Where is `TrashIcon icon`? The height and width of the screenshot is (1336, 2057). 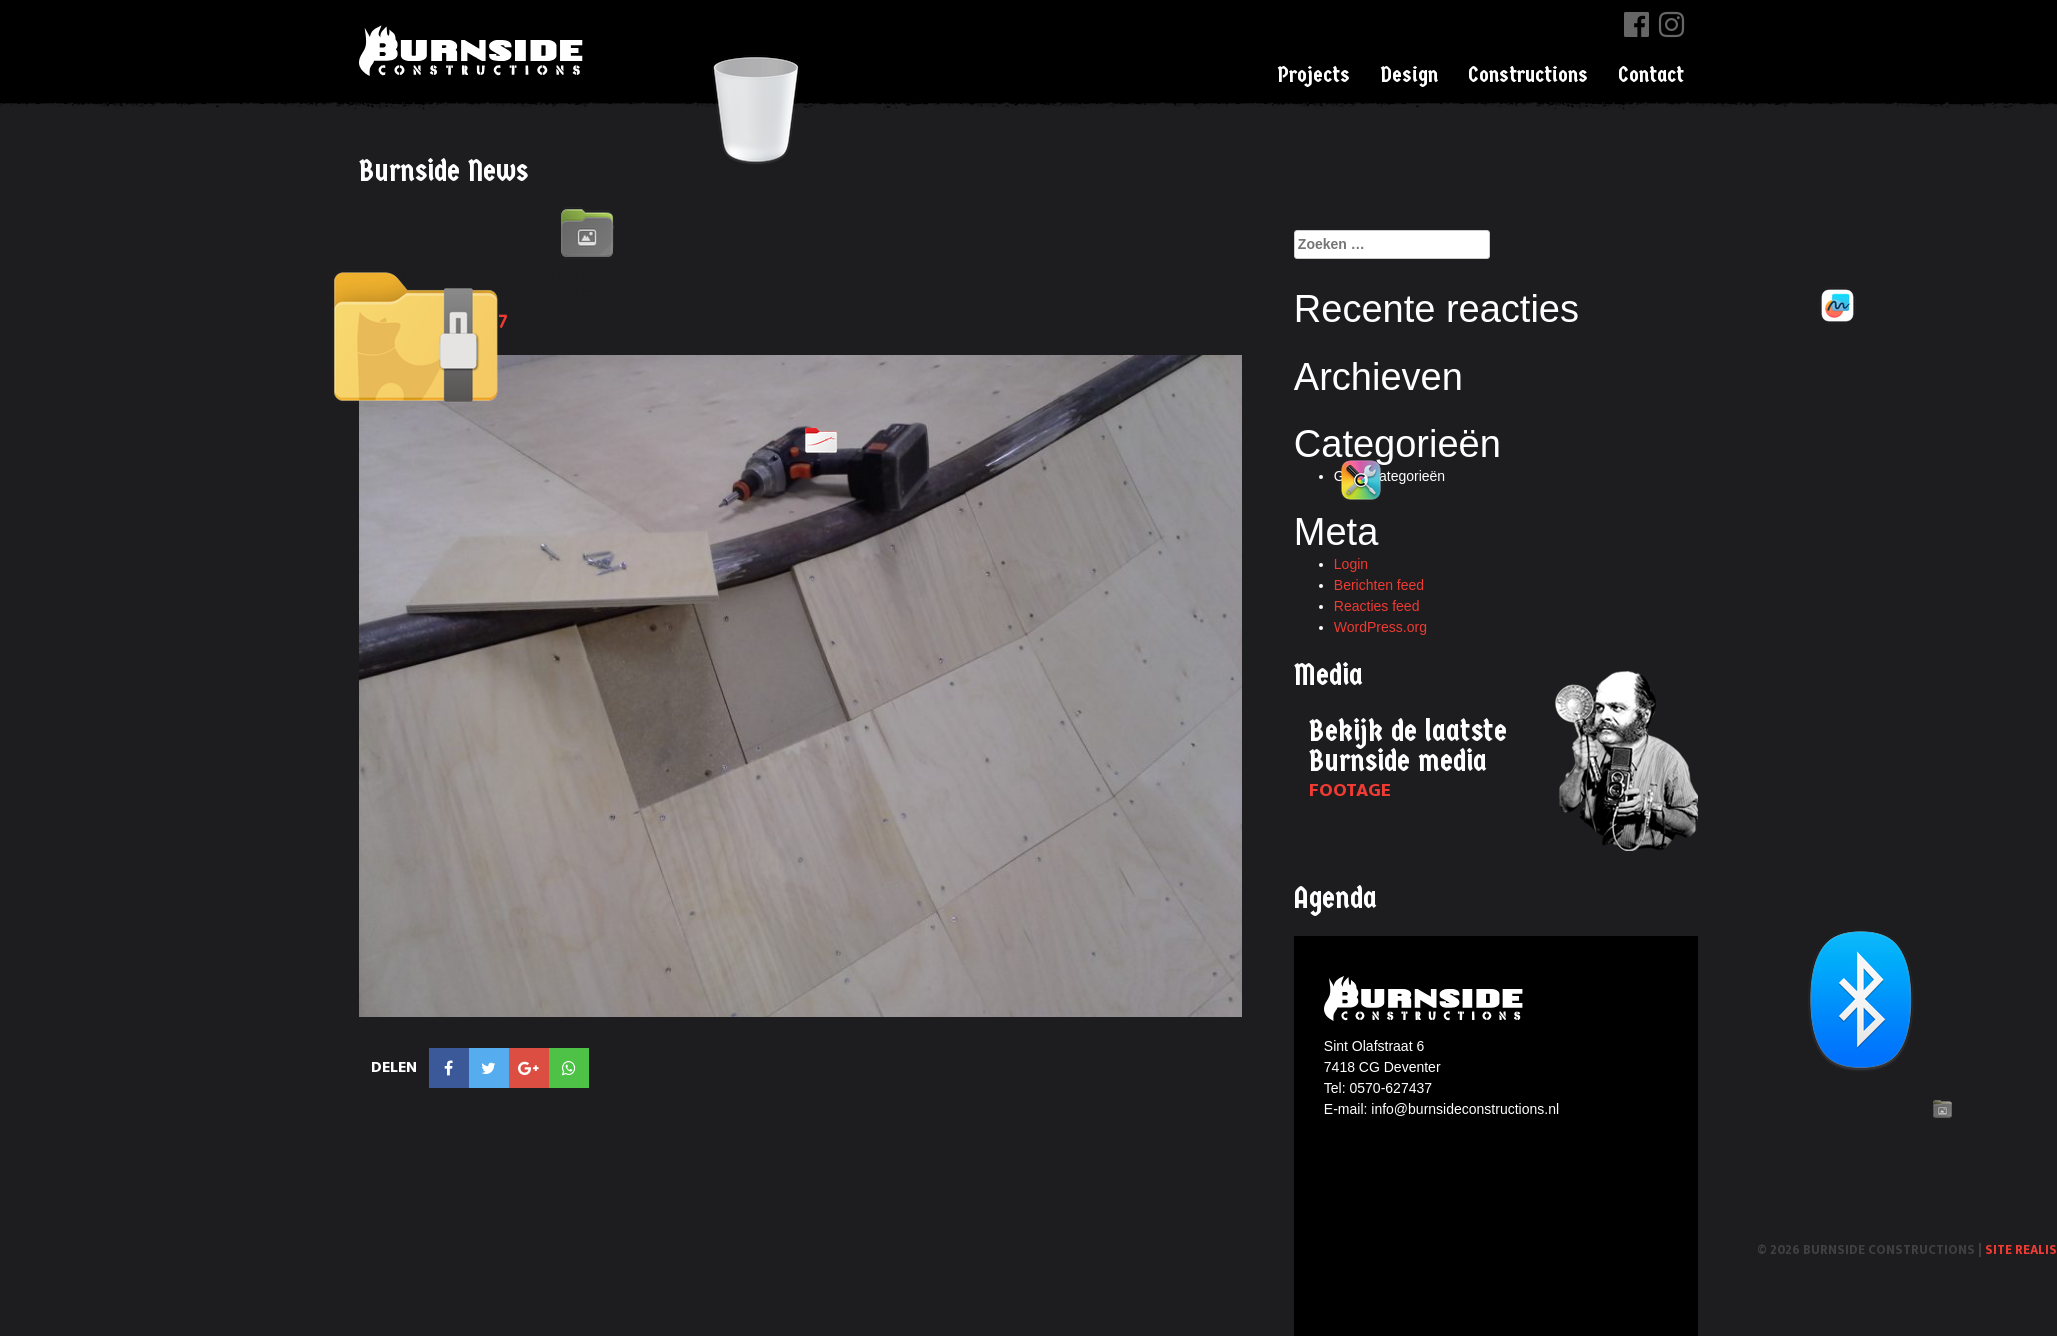
TrashIcon icon is located at coordinates (756, 109).